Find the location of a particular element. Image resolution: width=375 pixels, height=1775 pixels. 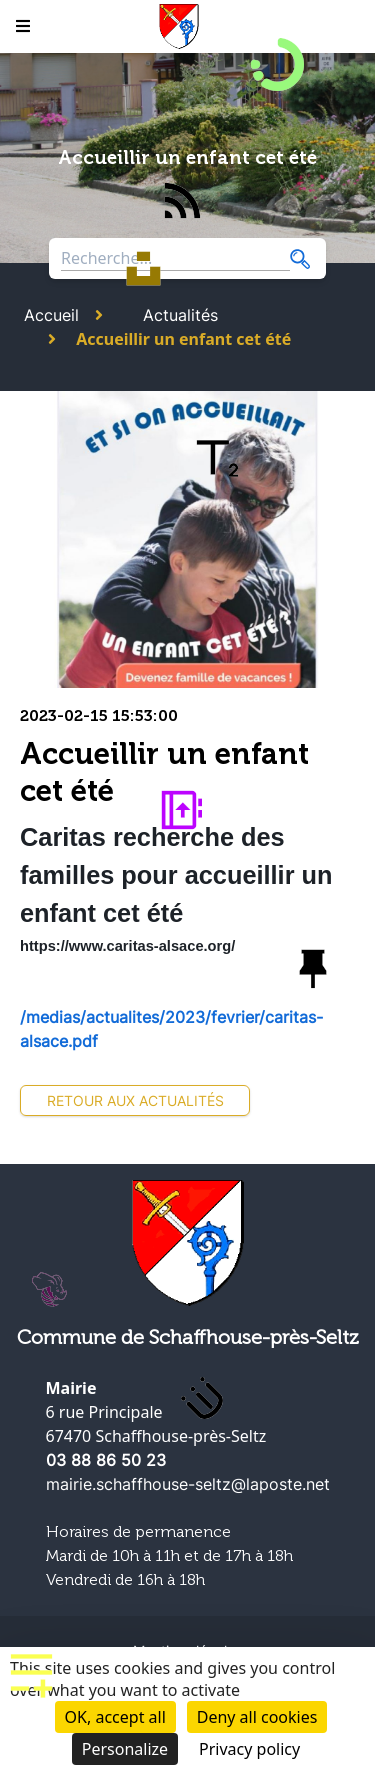

upload contacts from address book is located at coordinates (179, 810).